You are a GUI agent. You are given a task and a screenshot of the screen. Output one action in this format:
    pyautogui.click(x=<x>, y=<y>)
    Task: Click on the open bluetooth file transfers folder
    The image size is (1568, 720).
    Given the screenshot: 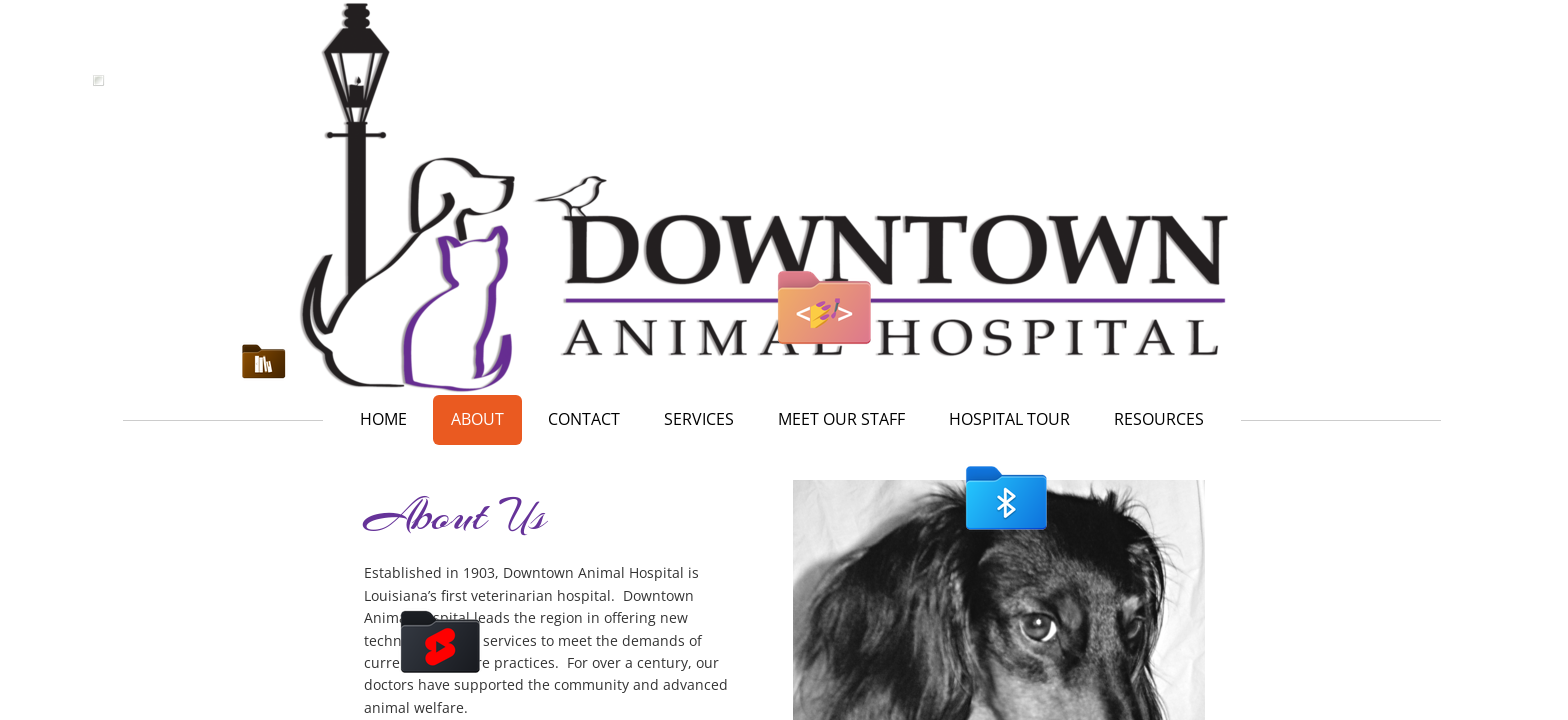 What is the action you would take?
    pyautogui.click(x=1006, y=500)
    